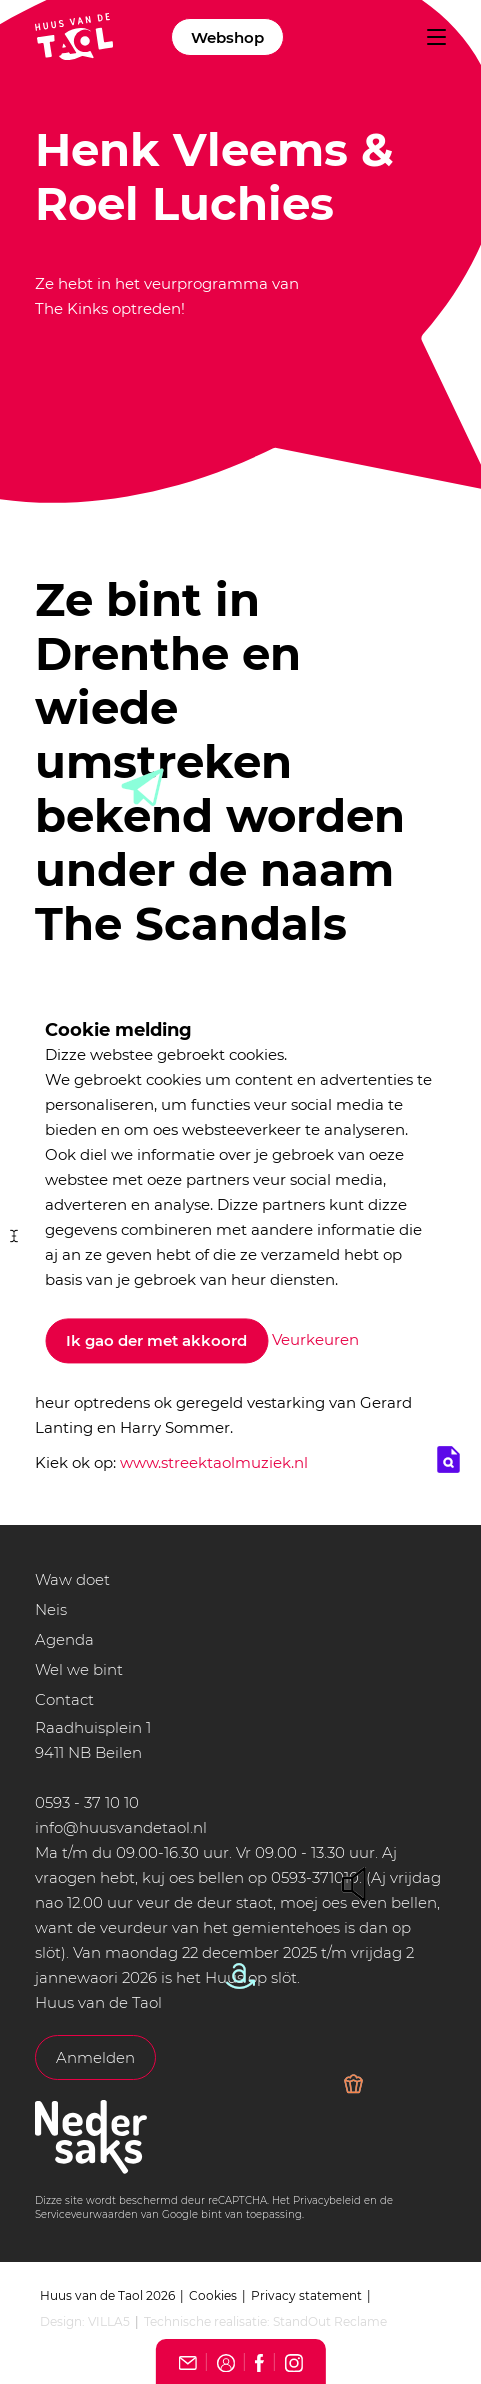 This screenshot has height=2384, width=481. Describe the element at coordinates (14, 1236) in the screenshot. I see `text input field is active` at that location.